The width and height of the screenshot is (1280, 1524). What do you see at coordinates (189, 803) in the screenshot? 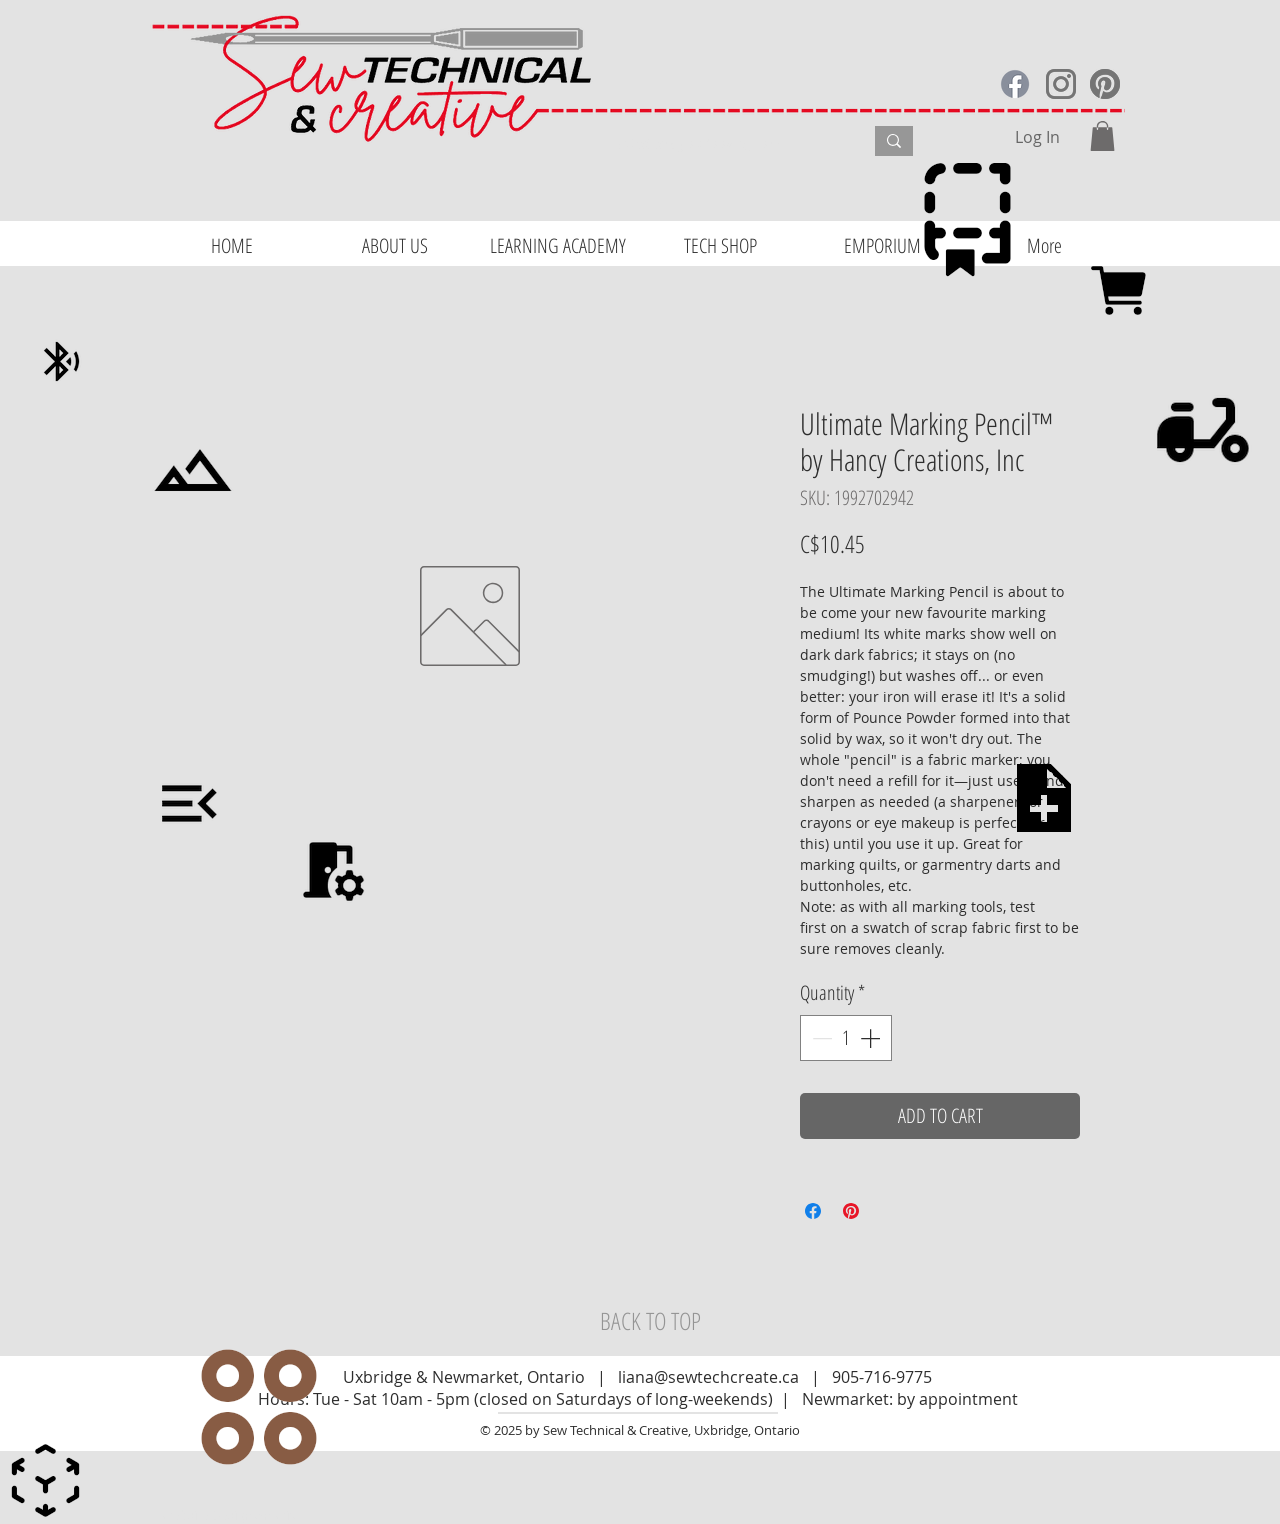
I see `open the navigation menu` at bounding box center [189, 803].